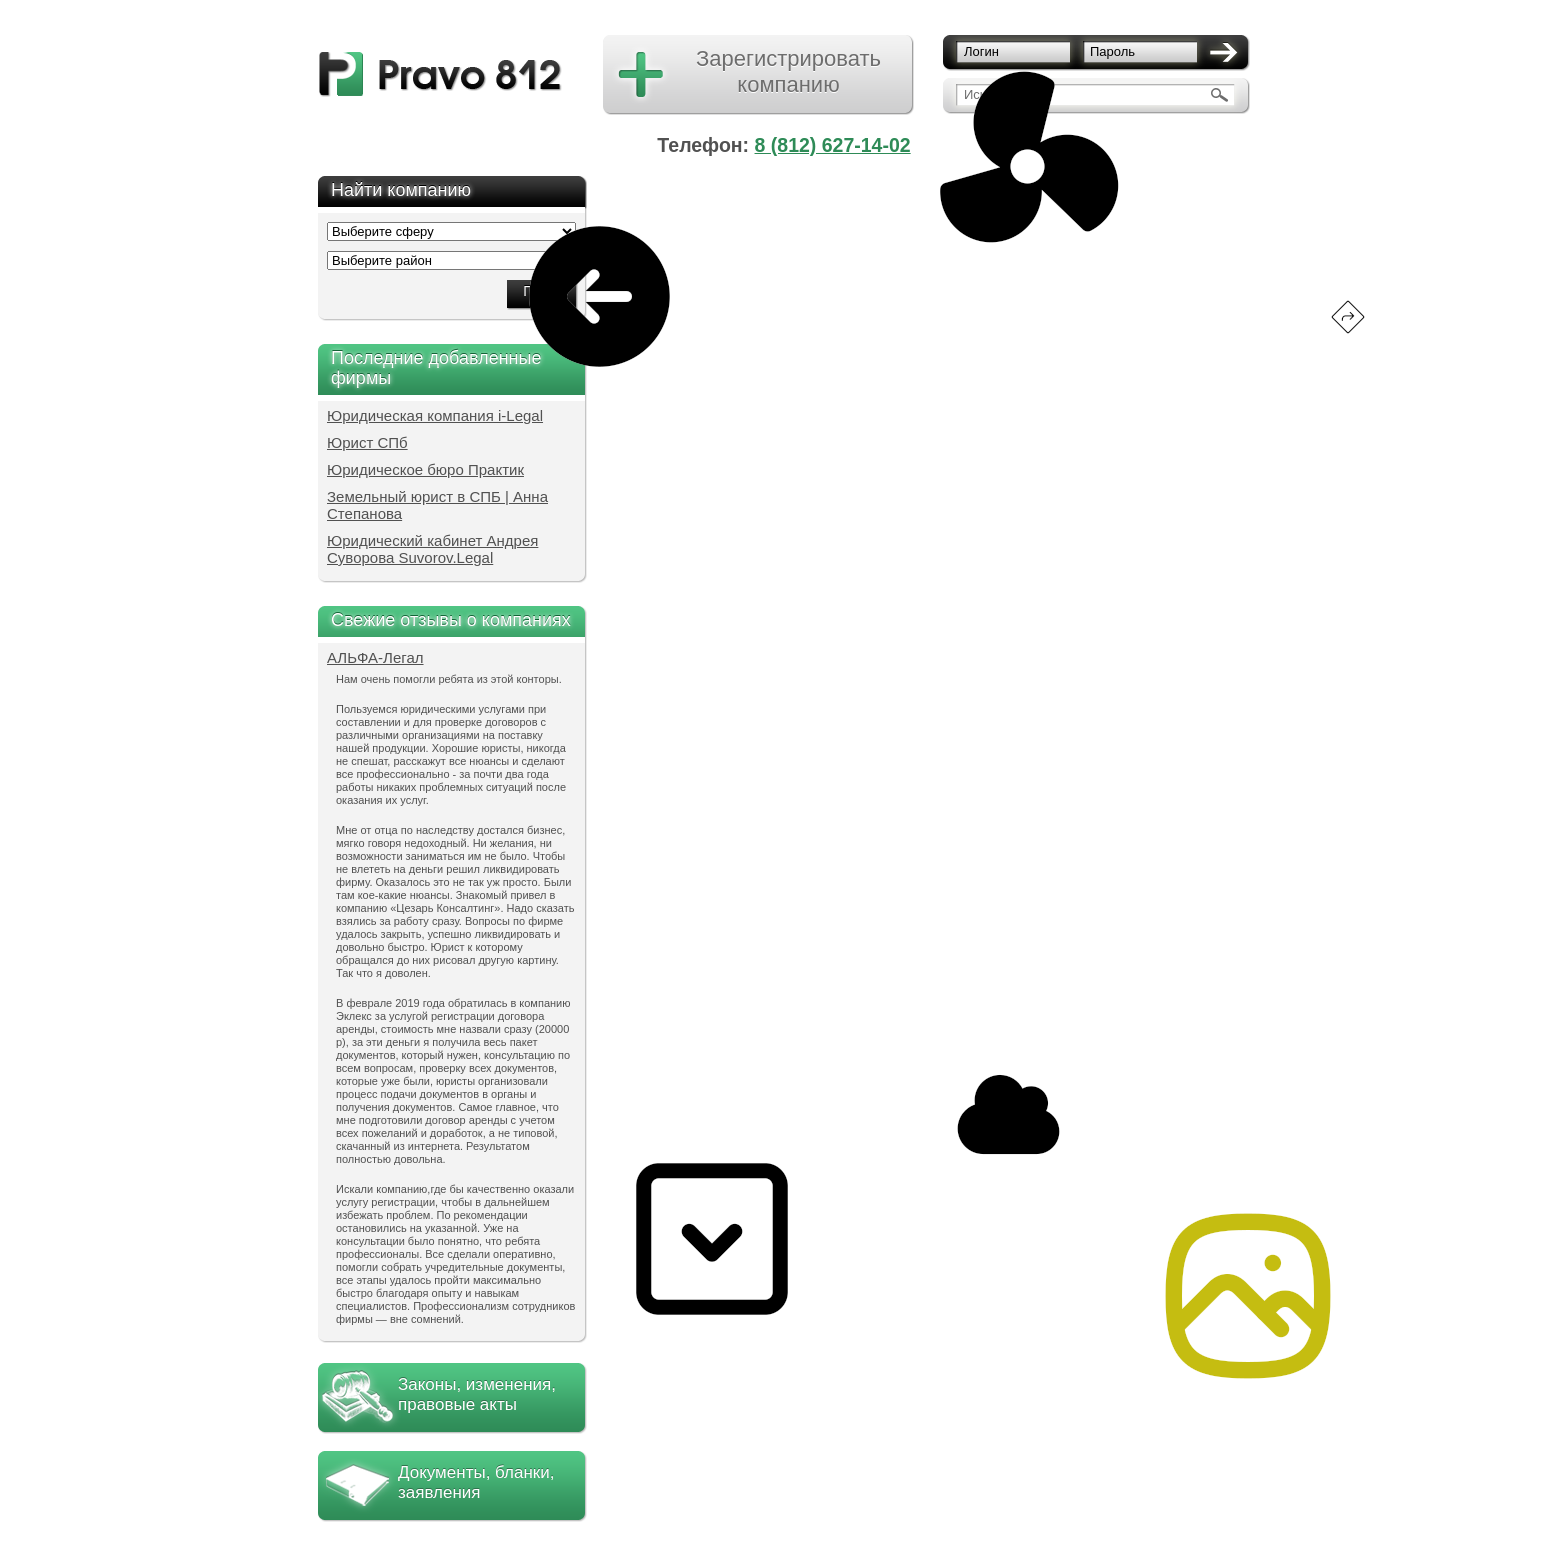  I want to click on adjust fan or ventilation settings, so click(1027, 166).